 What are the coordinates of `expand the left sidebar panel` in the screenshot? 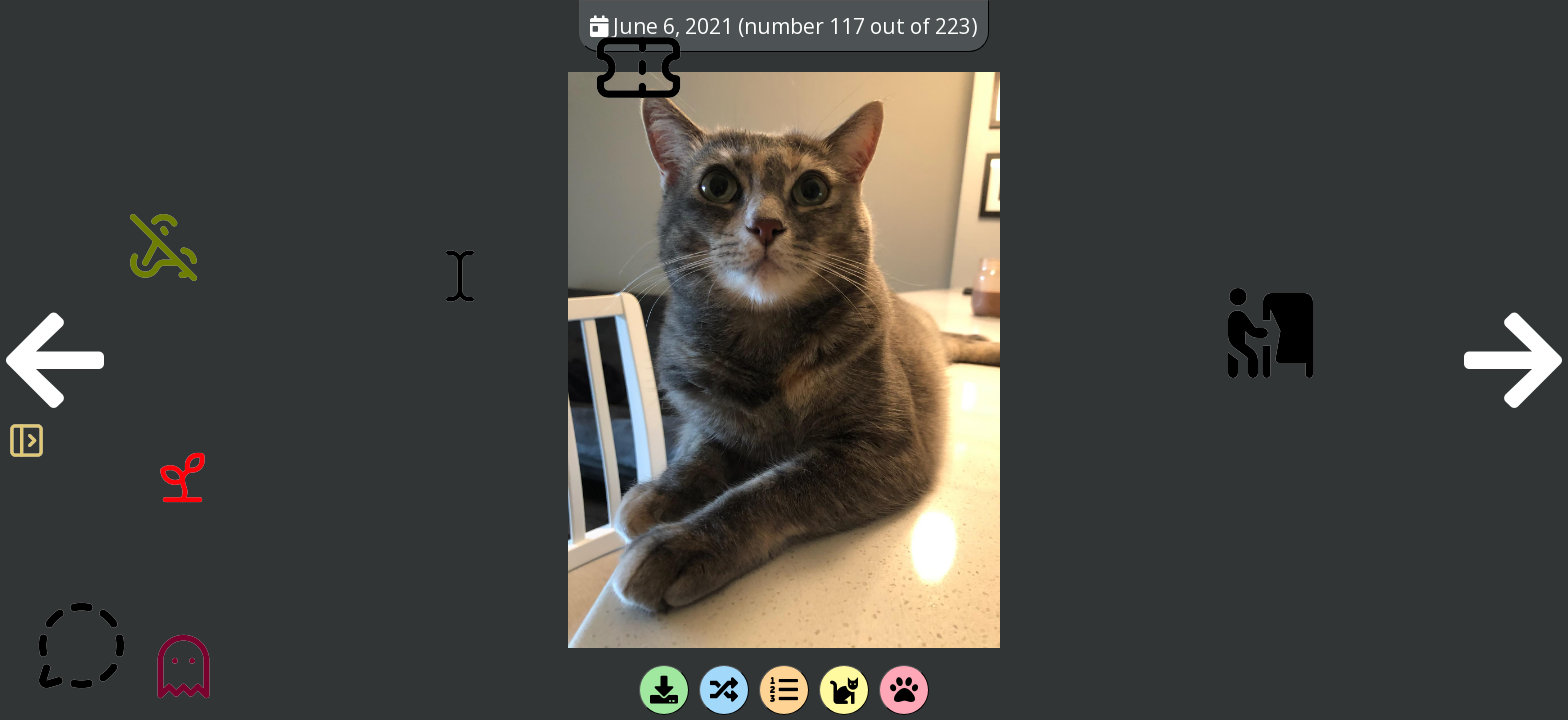 It's located at (26, 440).